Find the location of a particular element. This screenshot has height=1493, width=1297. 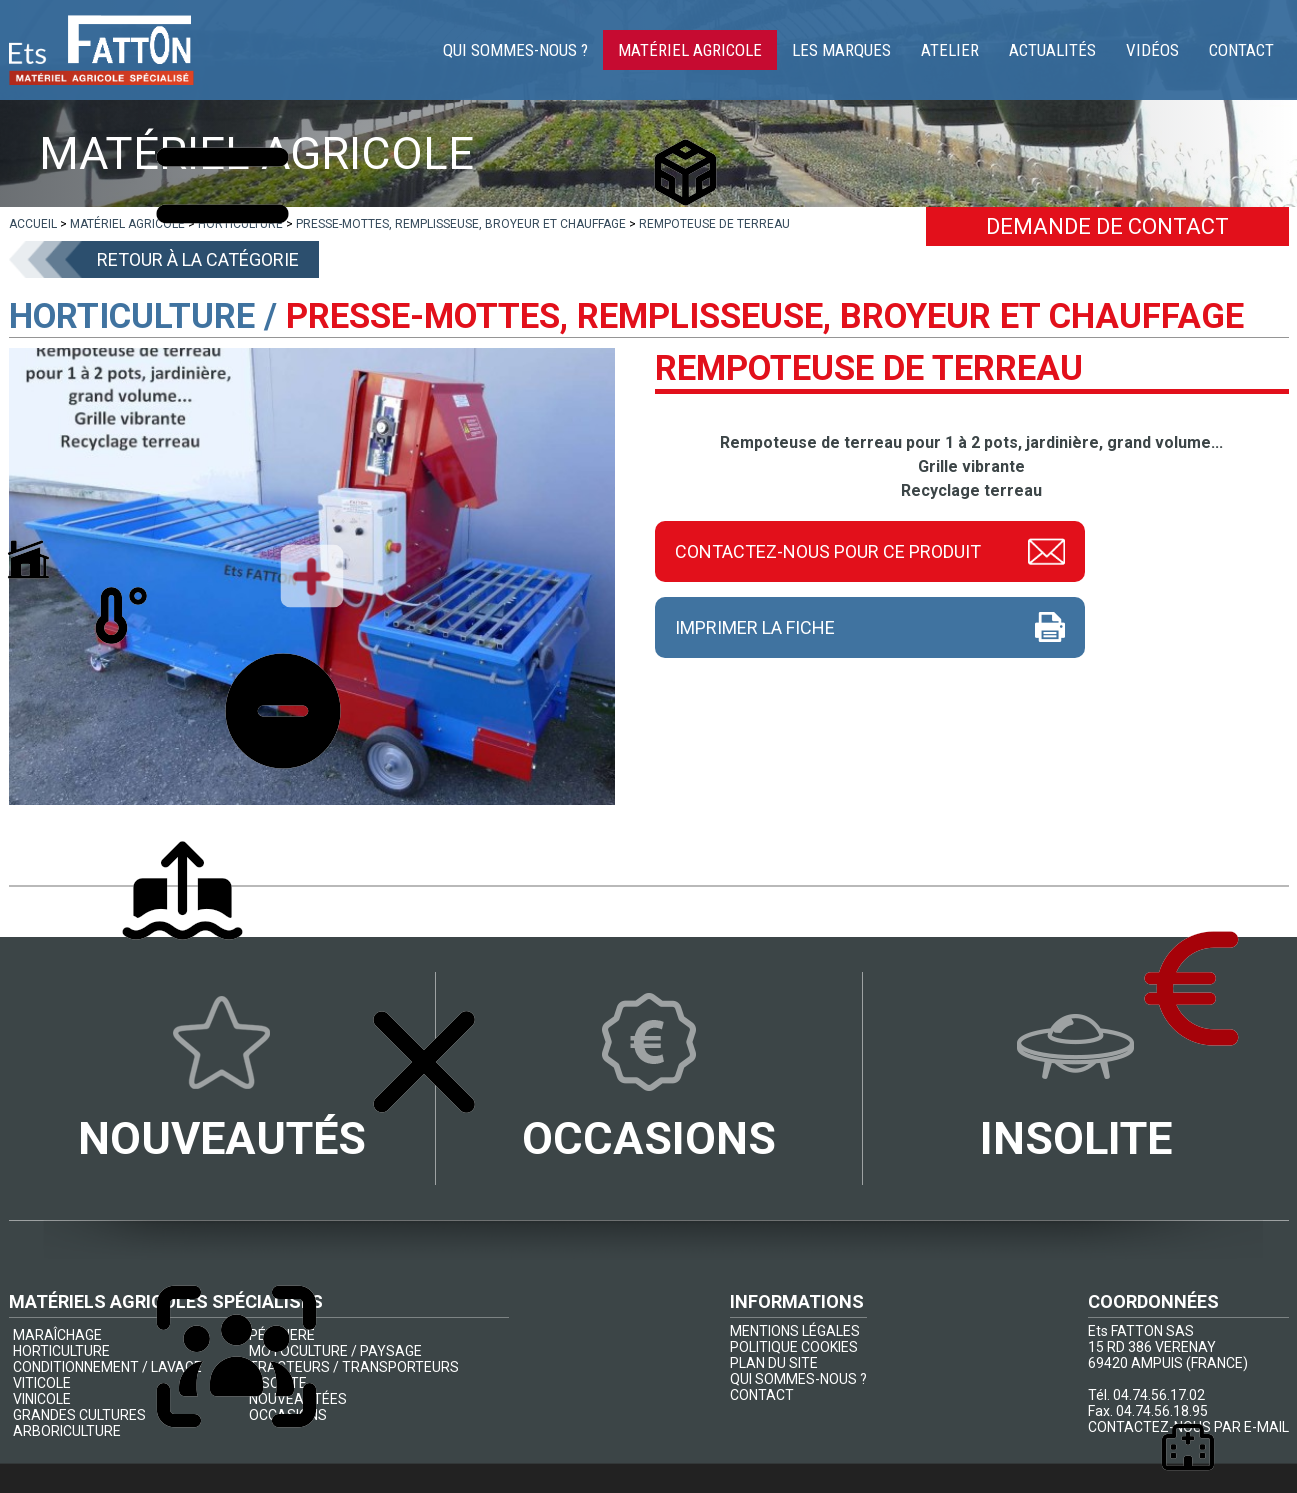

view price in euros is located at coordinates (1197, 988).